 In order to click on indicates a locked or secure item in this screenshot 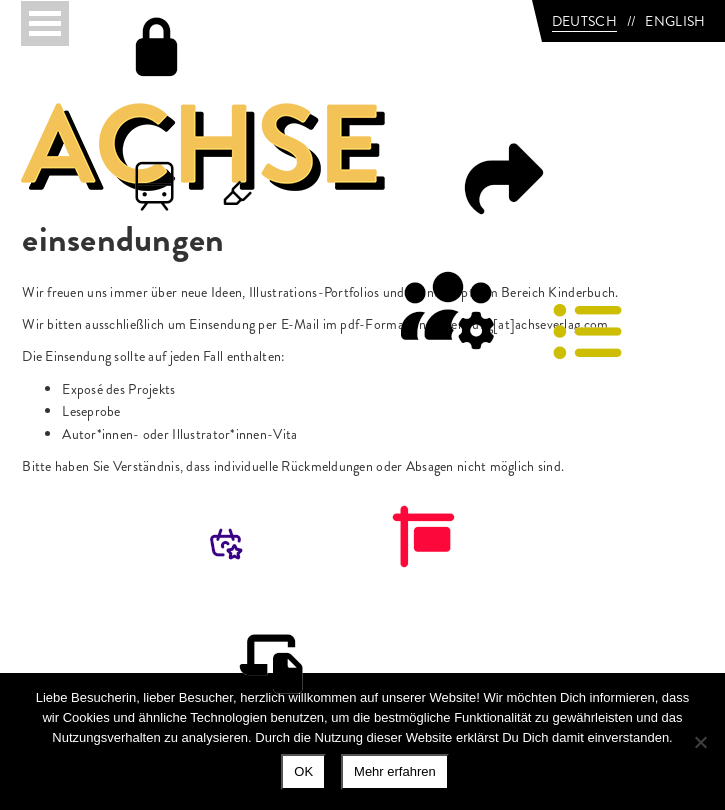, I will do `click(156, 48)`.